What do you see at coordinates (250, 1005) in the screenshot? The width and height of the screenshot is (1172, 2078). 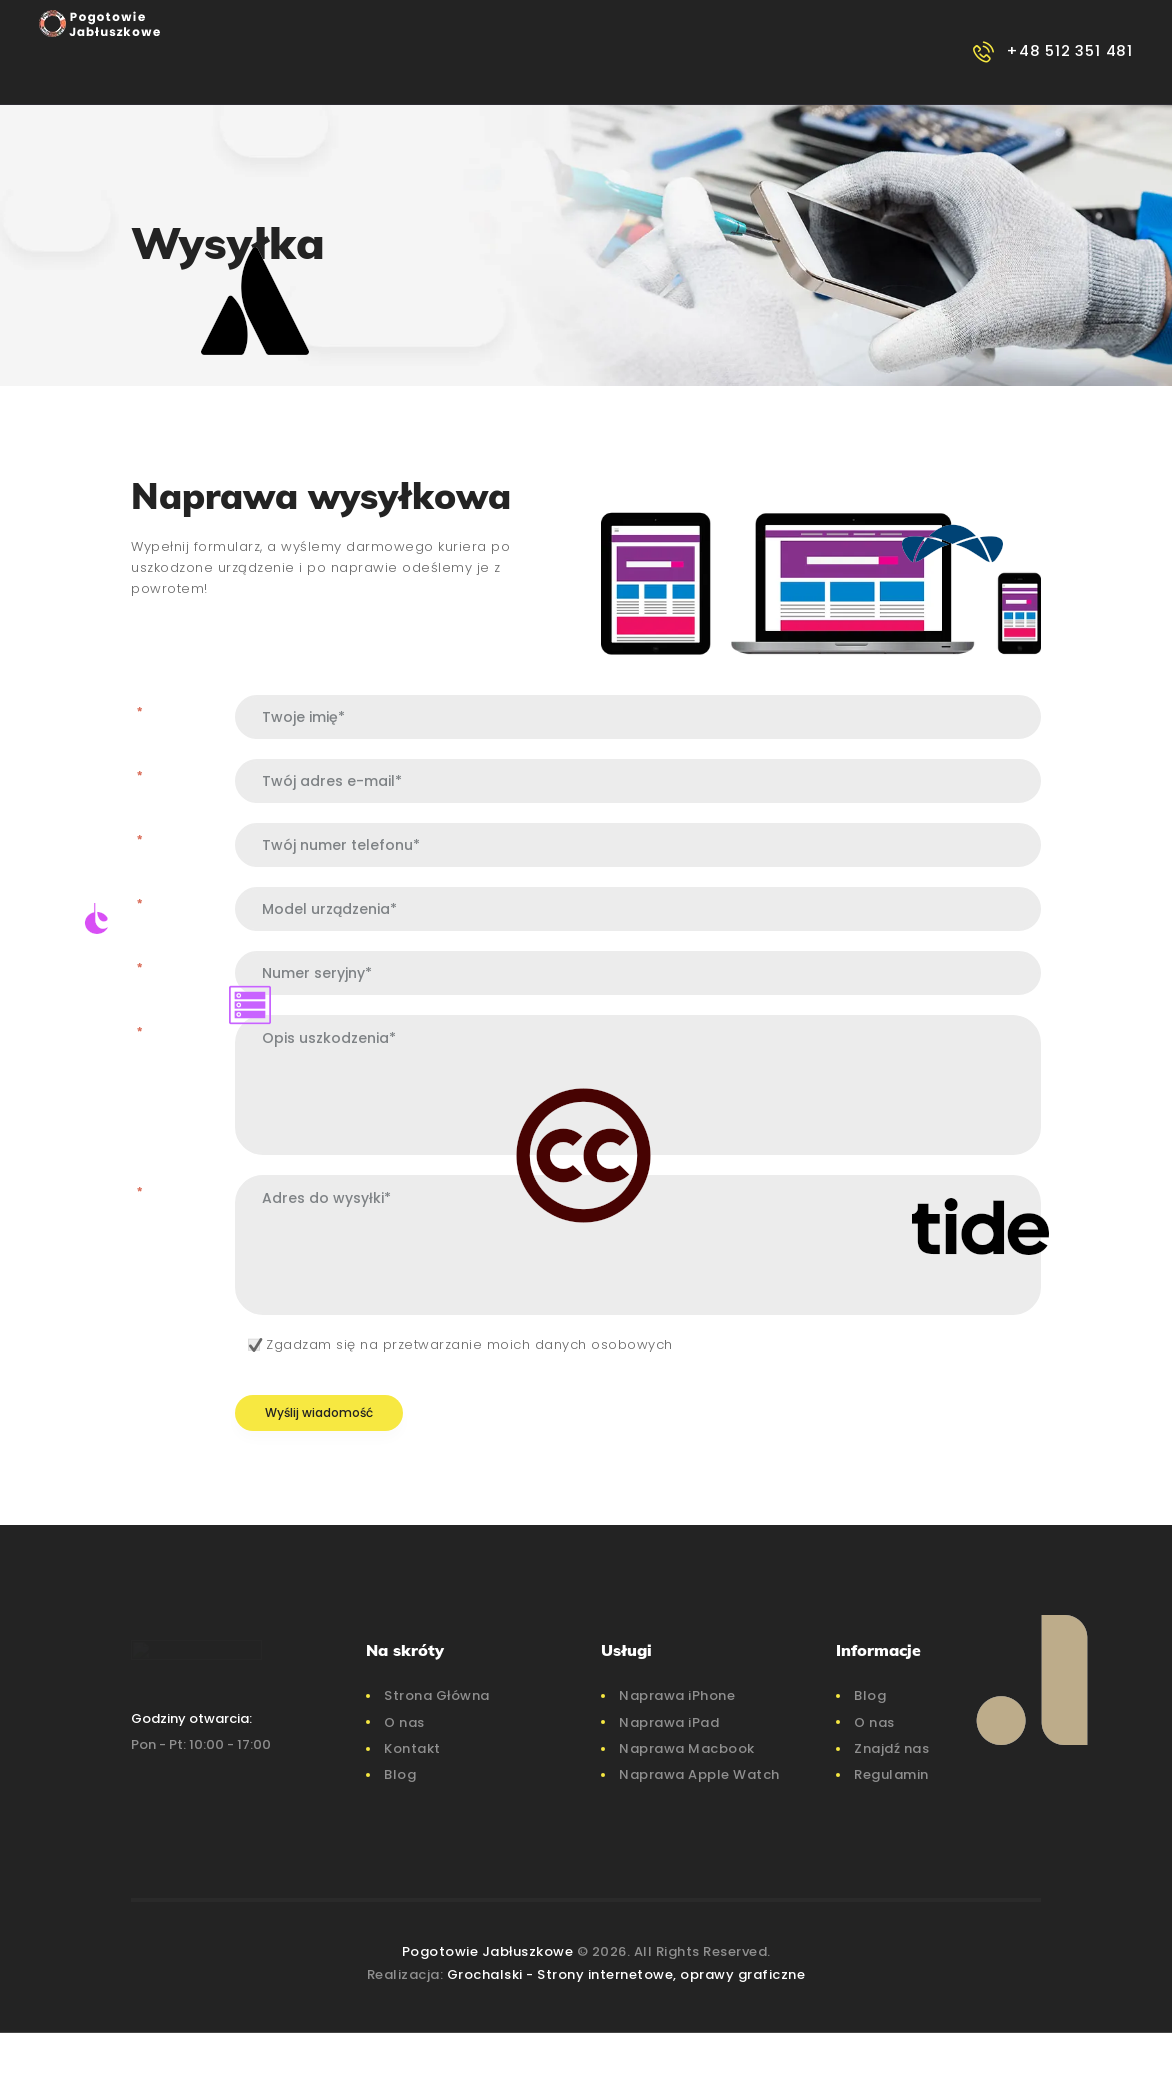 I see `openmediavault network-attached storage application` at bounding box center [250, 1005].